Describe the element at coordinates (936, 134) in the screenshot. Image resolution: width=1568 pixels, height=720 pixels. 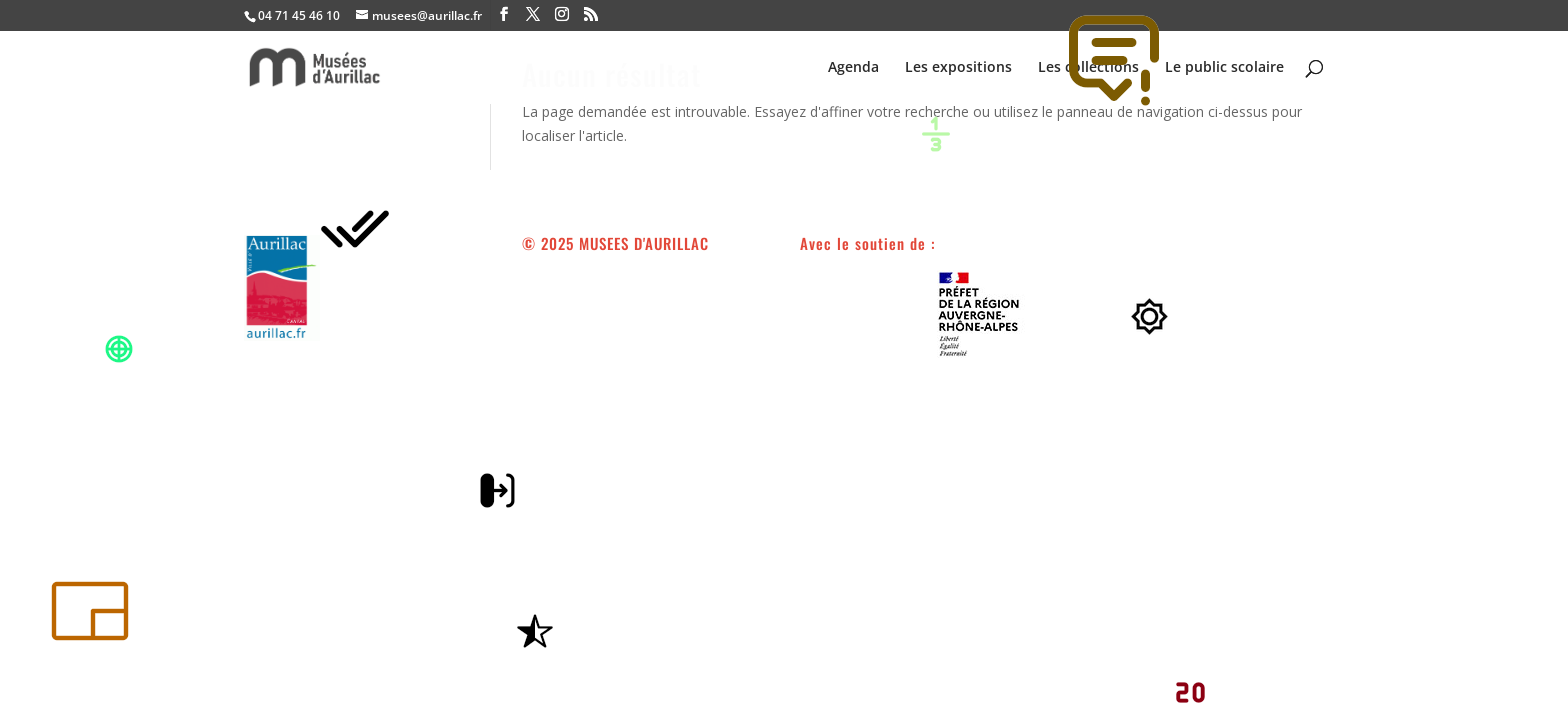
I see `fraction or division calculation tool` at that location.